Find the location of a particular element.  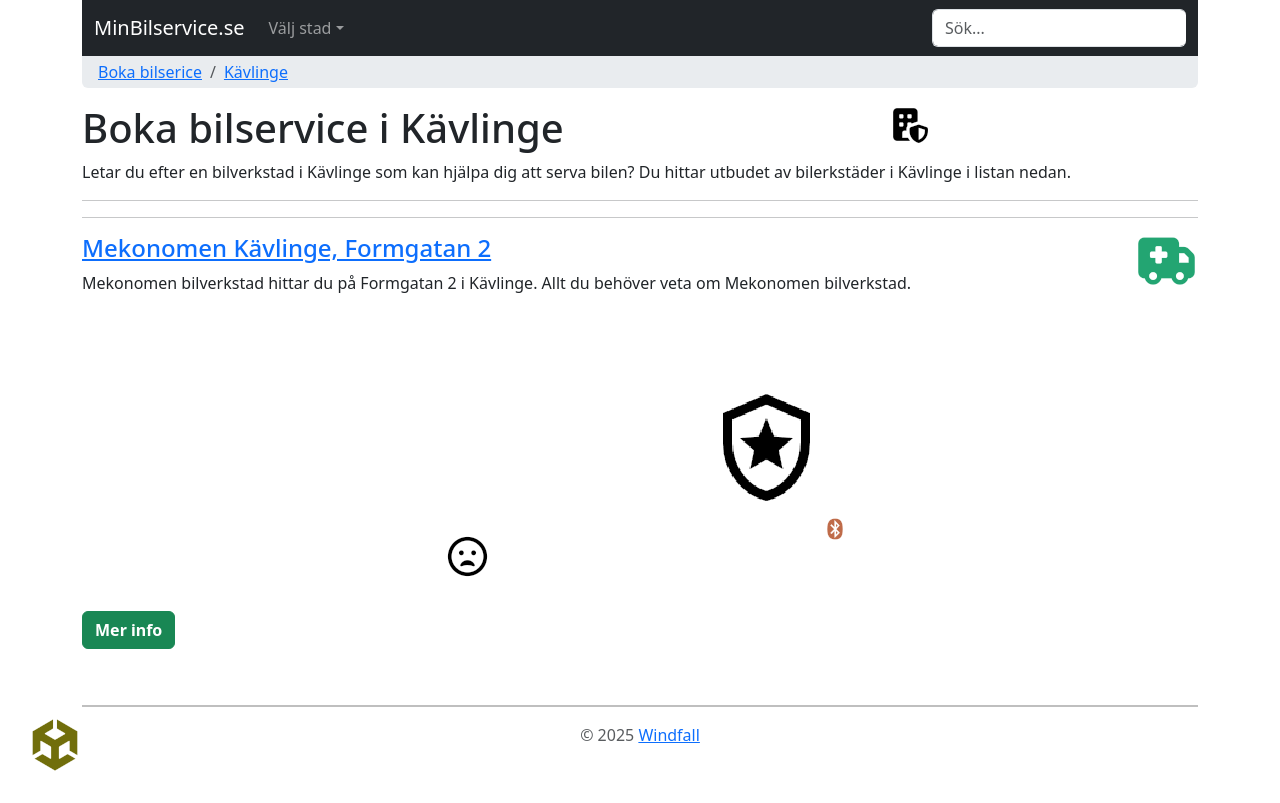

toggle bluetooth connectivity on or off is located at coordinates (835, 529).